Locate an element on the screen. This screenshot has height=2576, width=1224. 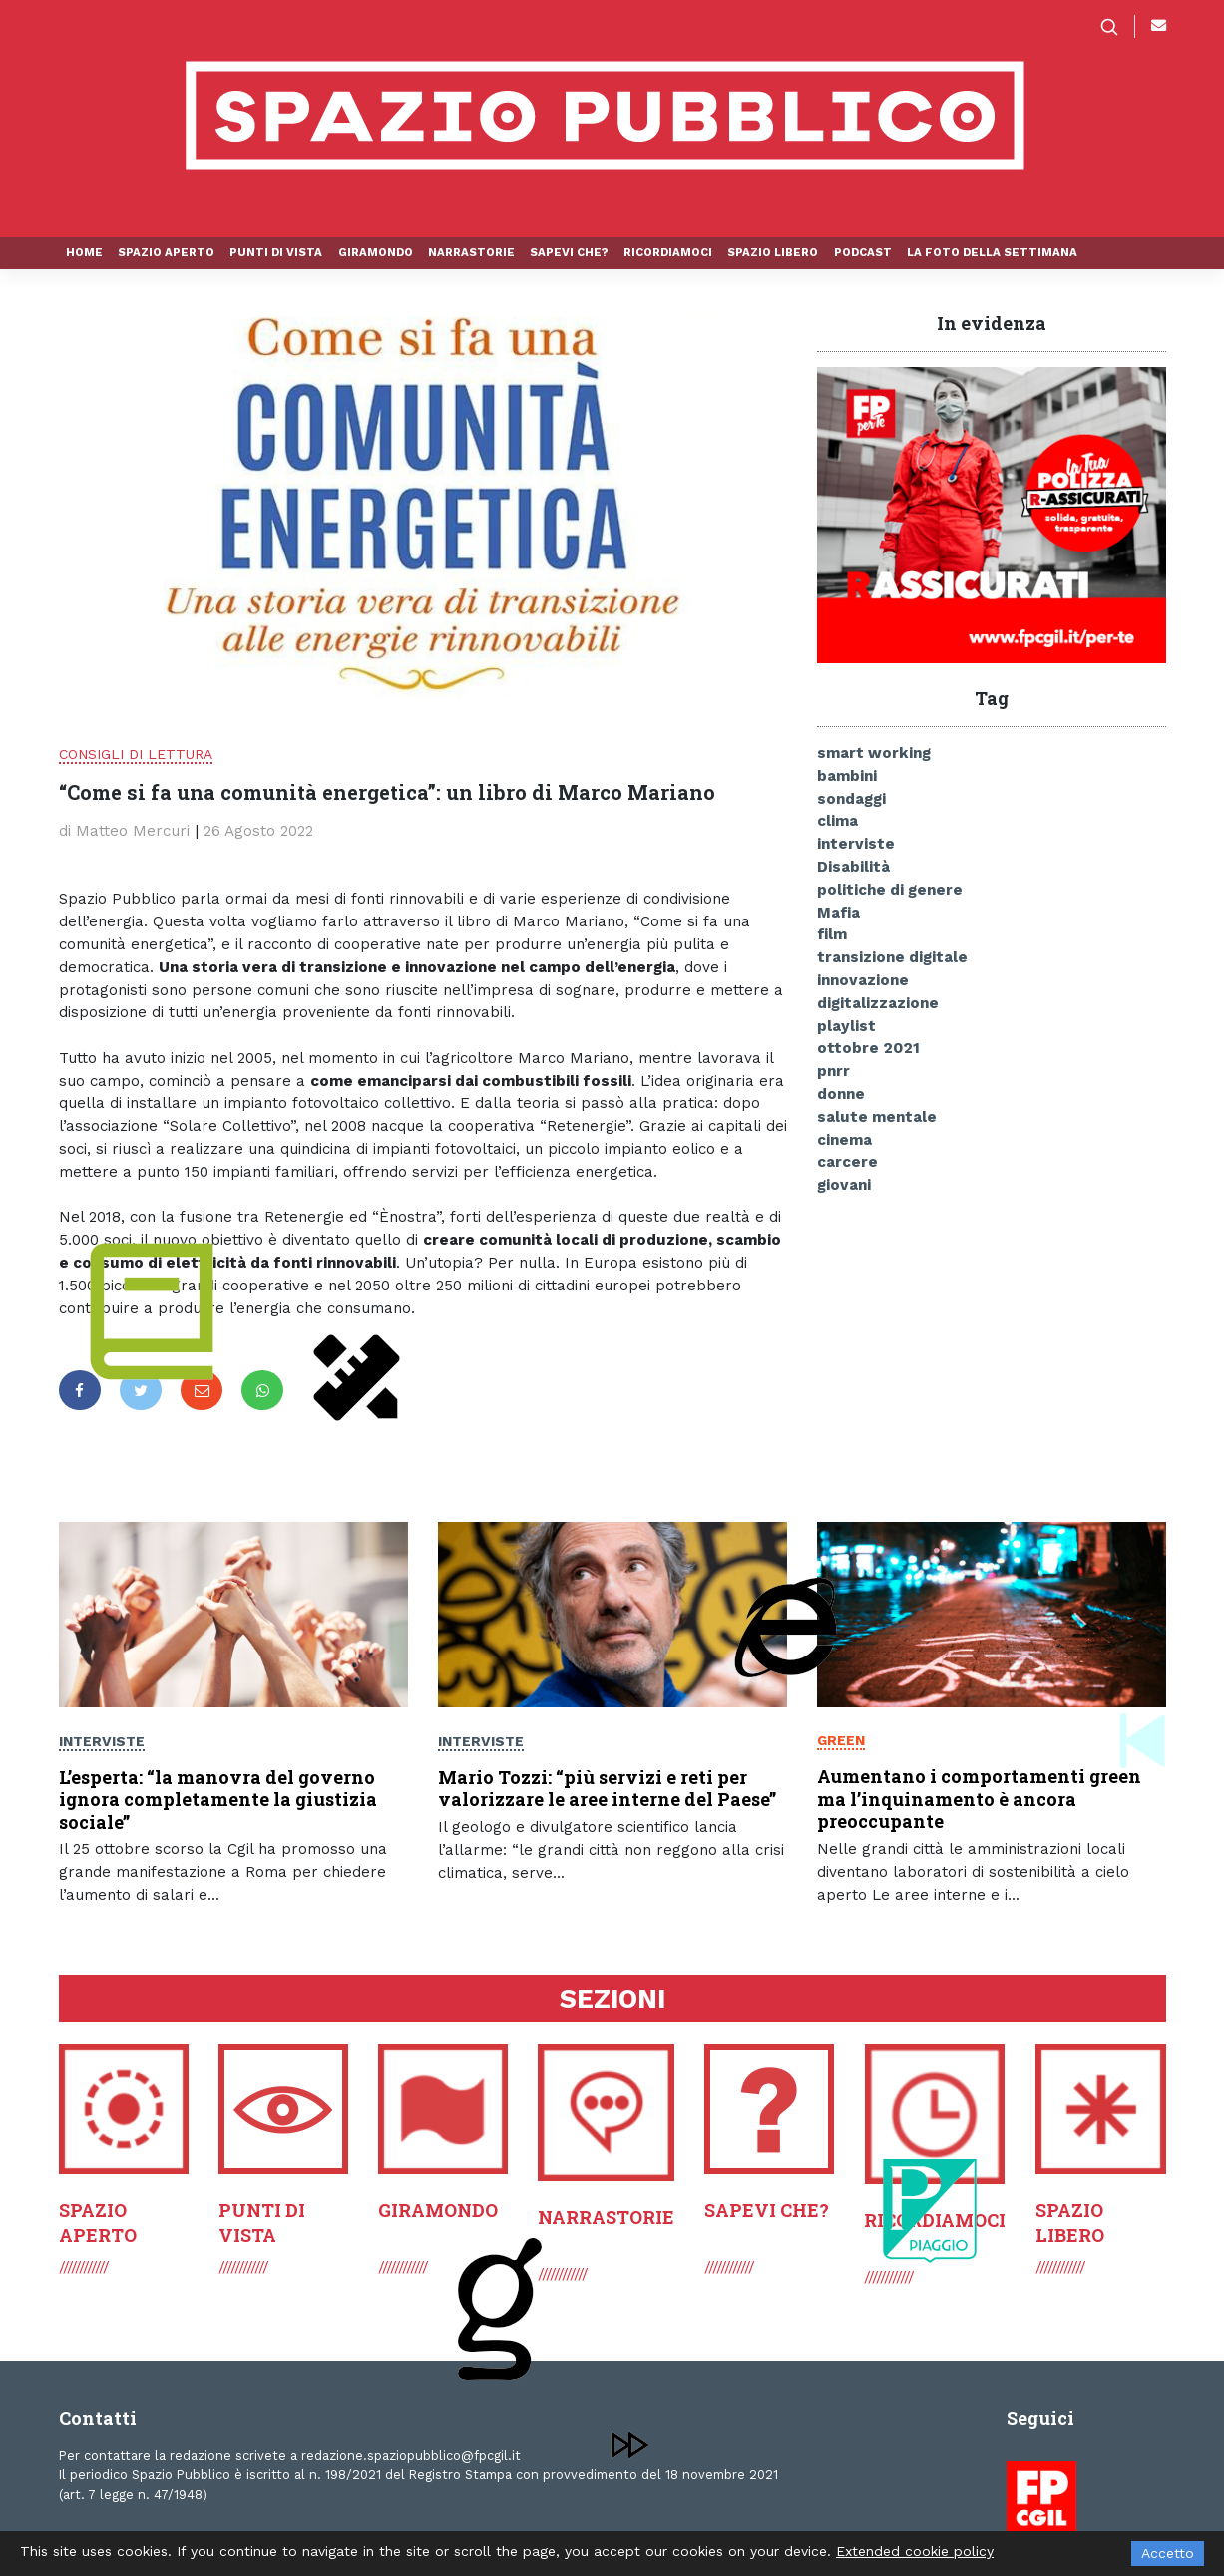
Piaggio Group company logo is located at coordinates (930, 2211).